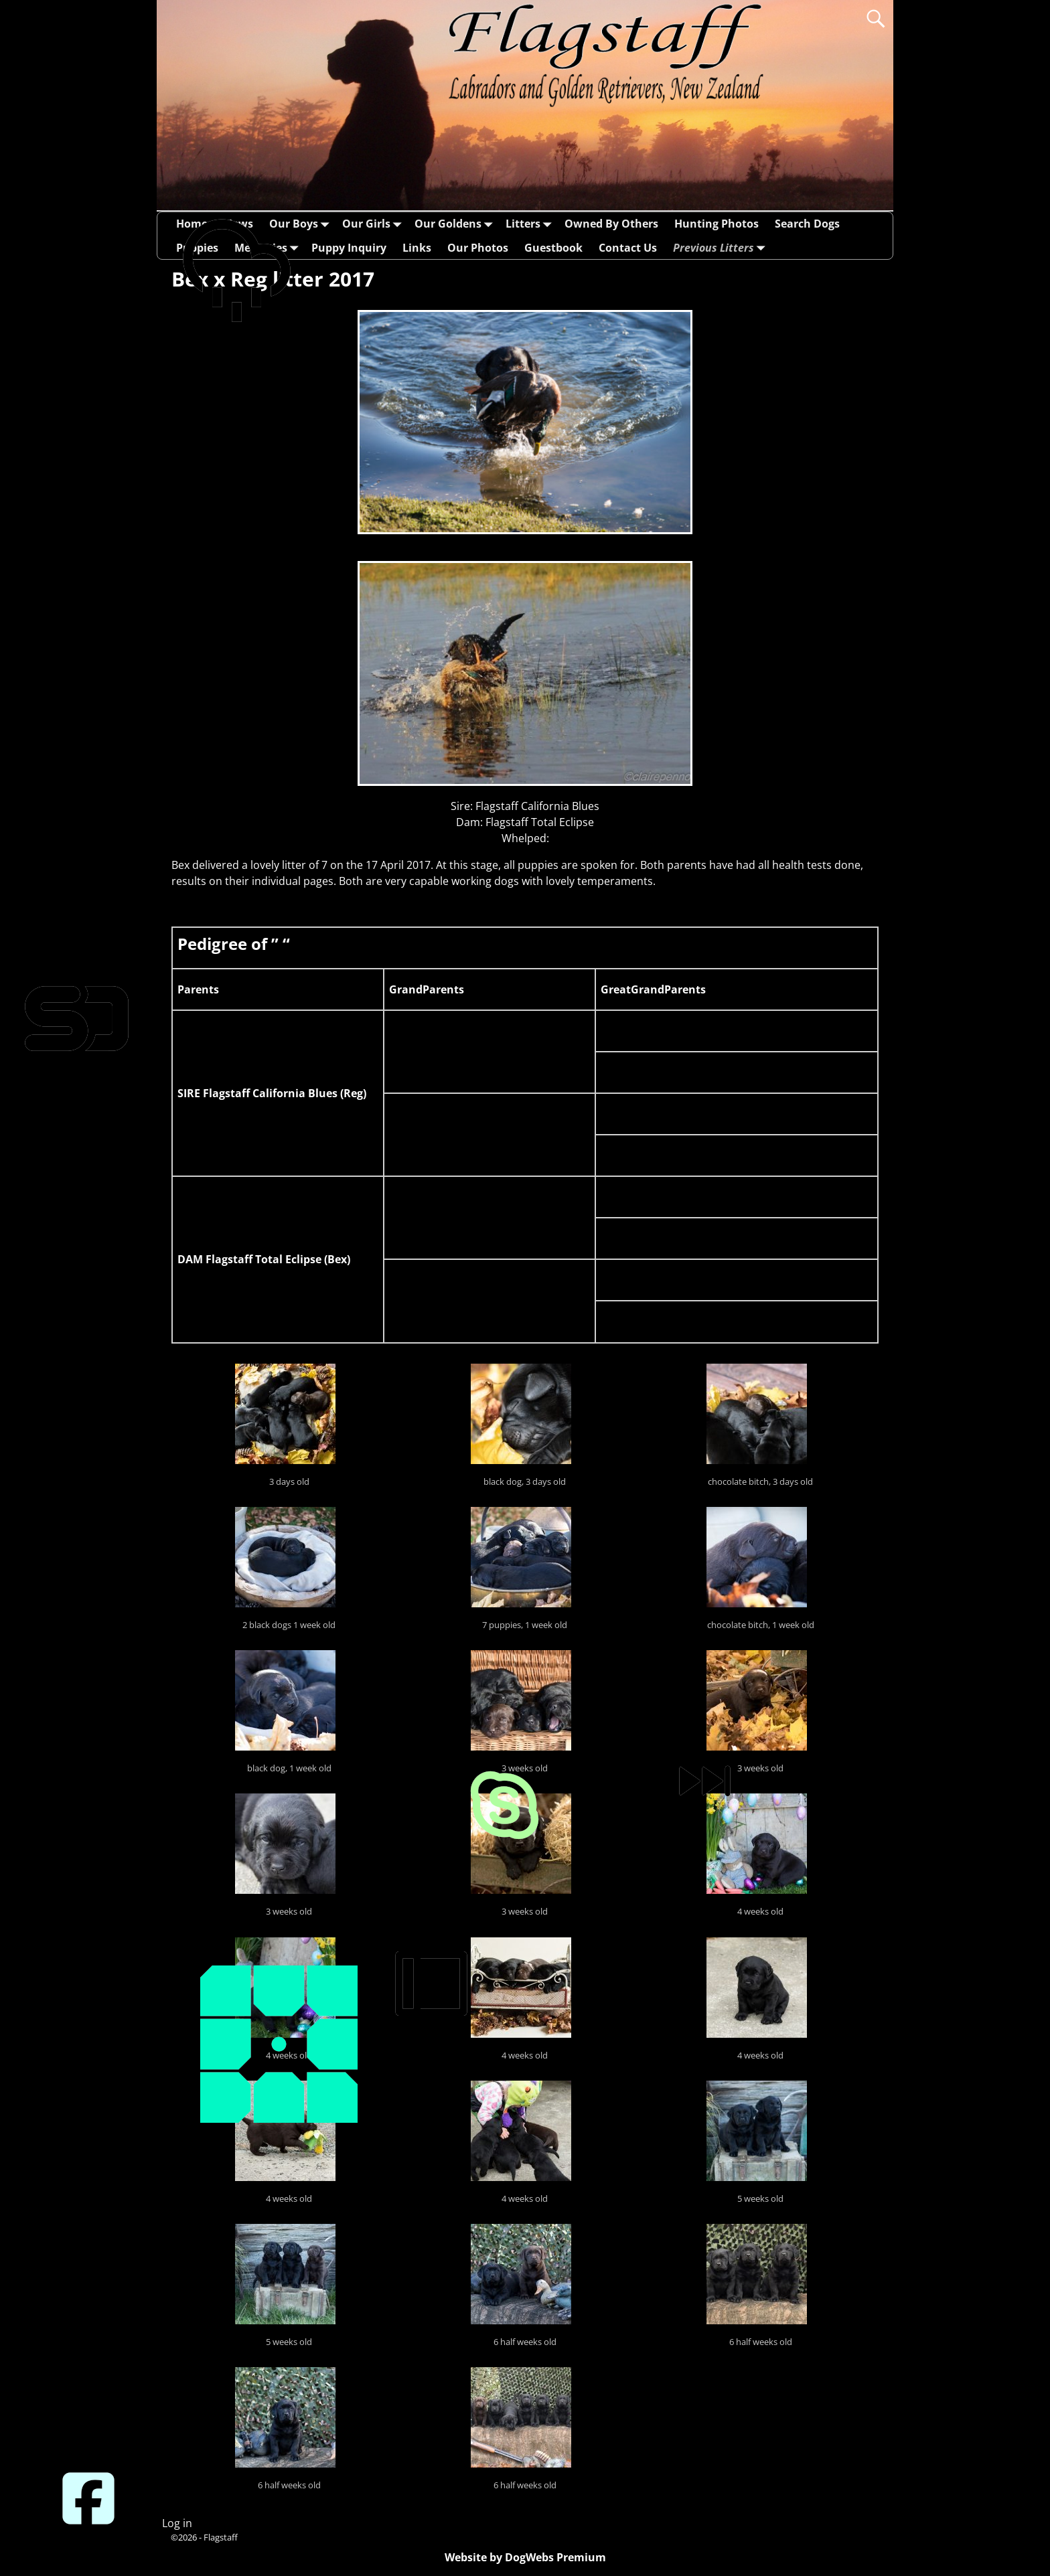 This screenshot has height=2576, width=1050. What do you see at coordinates (88, 2498) in the screenshot?
I see `link to facebook profile or page` at bounding box center [88, 2498].